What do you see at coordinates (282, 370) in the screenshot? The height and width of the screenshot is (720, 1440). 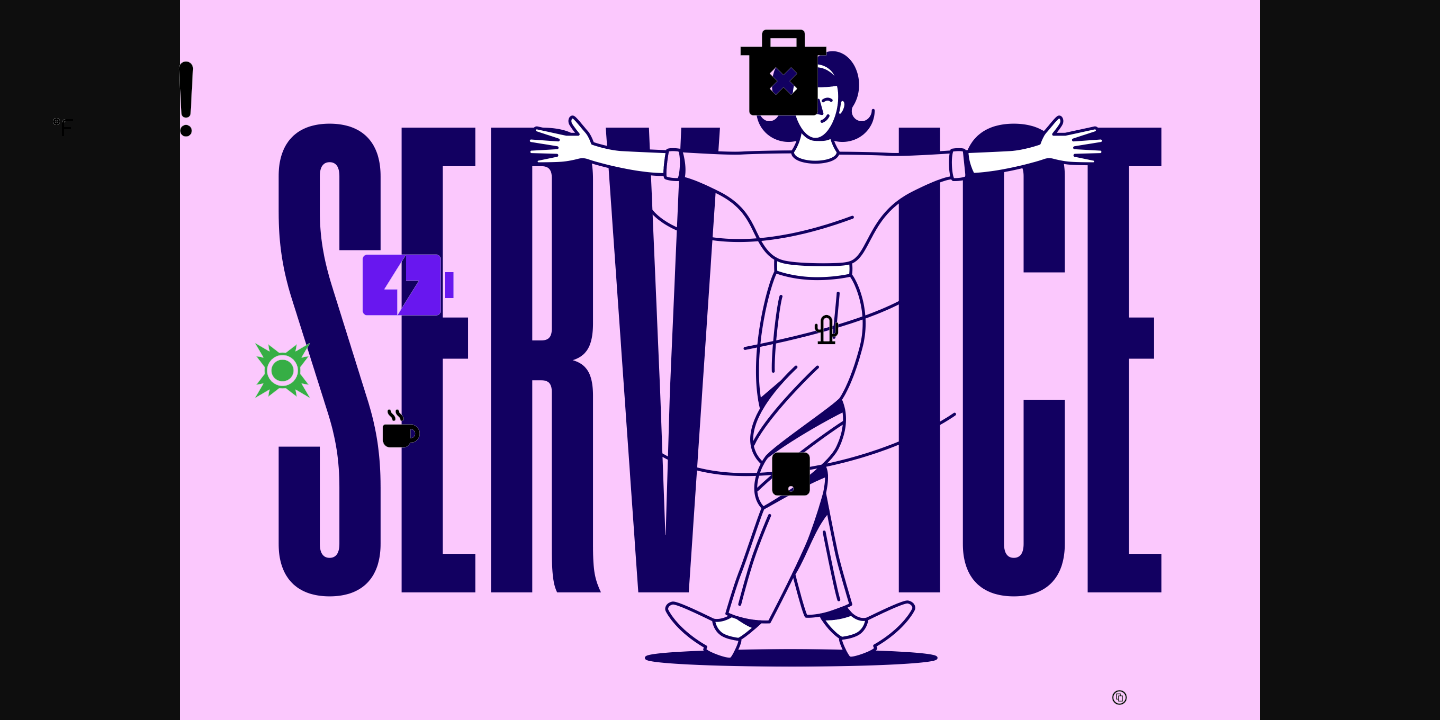 I see `sith order logo from star wars` at bounding box center [282, 370].